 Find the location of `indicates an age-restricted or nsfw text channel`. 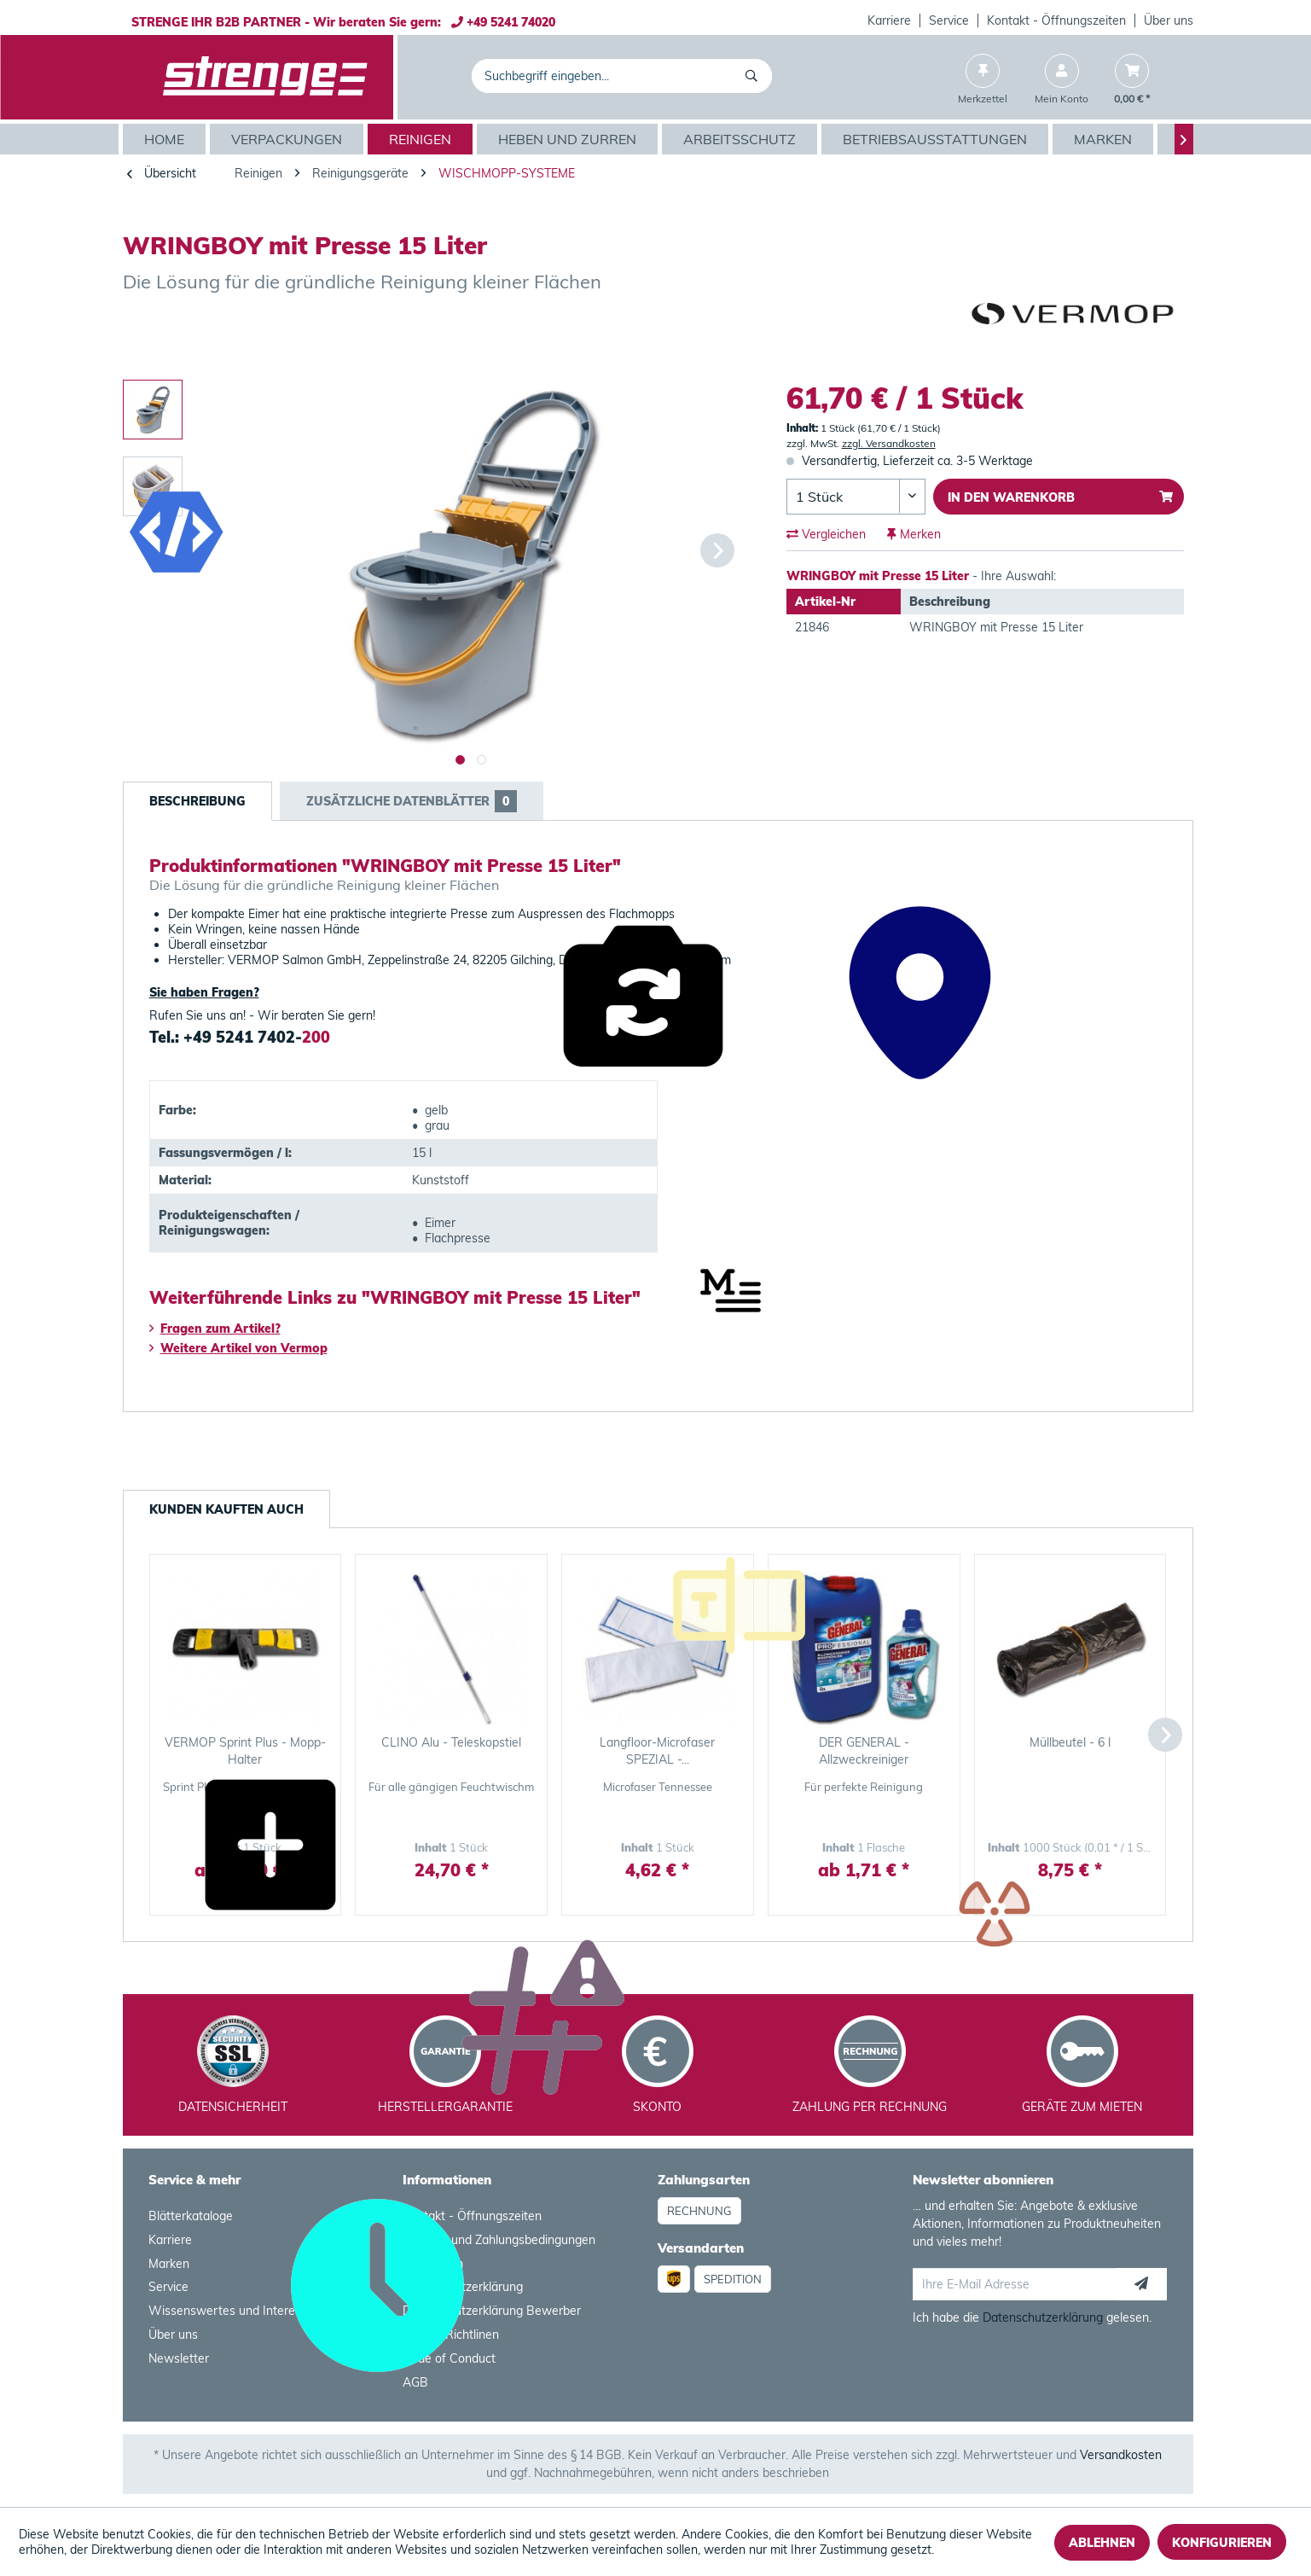

indicates an age-restricted or nsfw text channel is located at coordinates (536, 2021).